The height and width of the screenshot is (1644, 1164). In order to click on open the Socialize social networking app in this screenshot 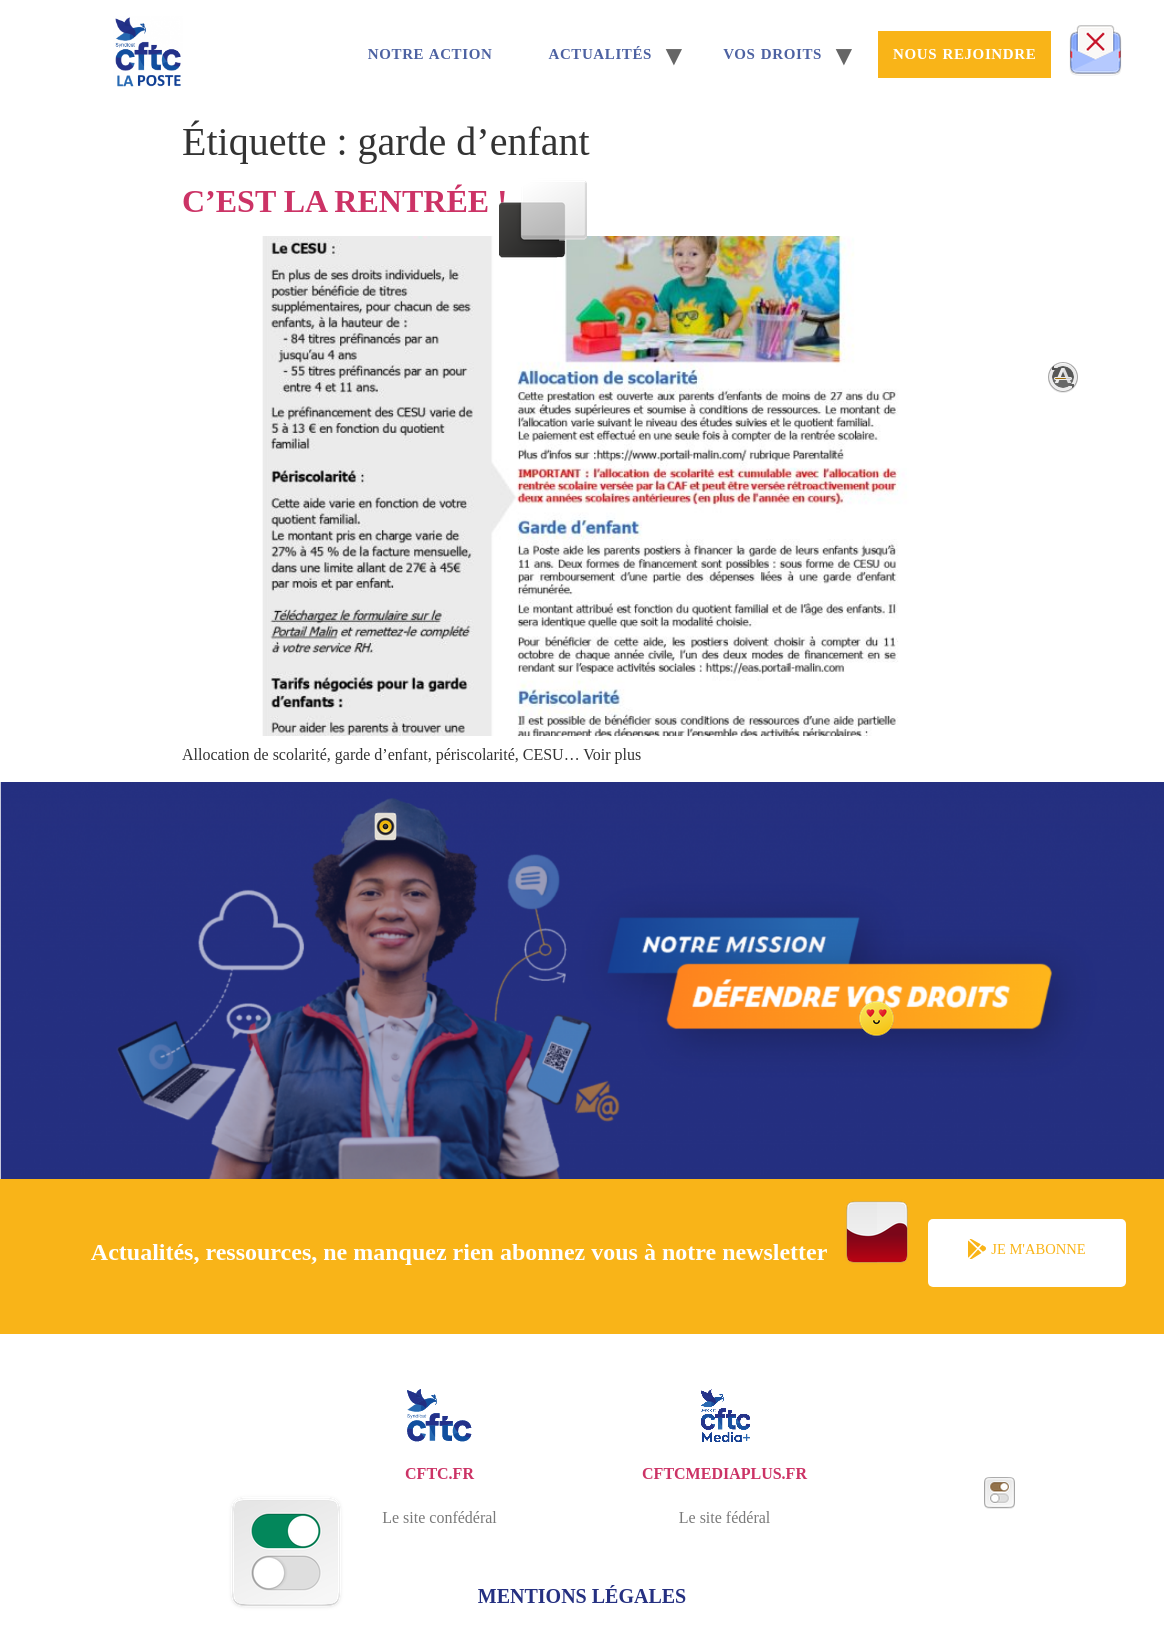, I will do `click(876, 1018)`.